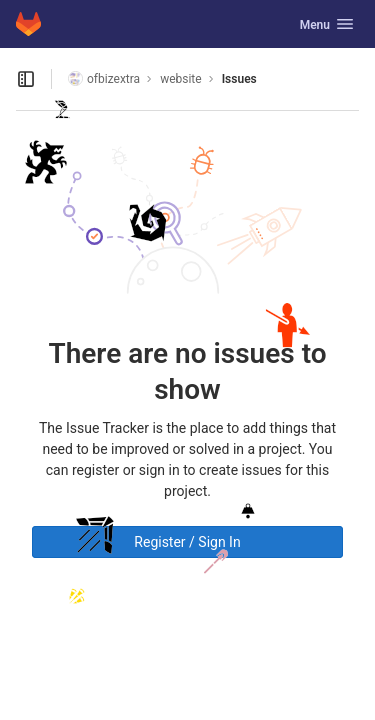 The height and width of the screenshot is (720, 375). I want to click on select werewolf character or role, so click(46, 162).